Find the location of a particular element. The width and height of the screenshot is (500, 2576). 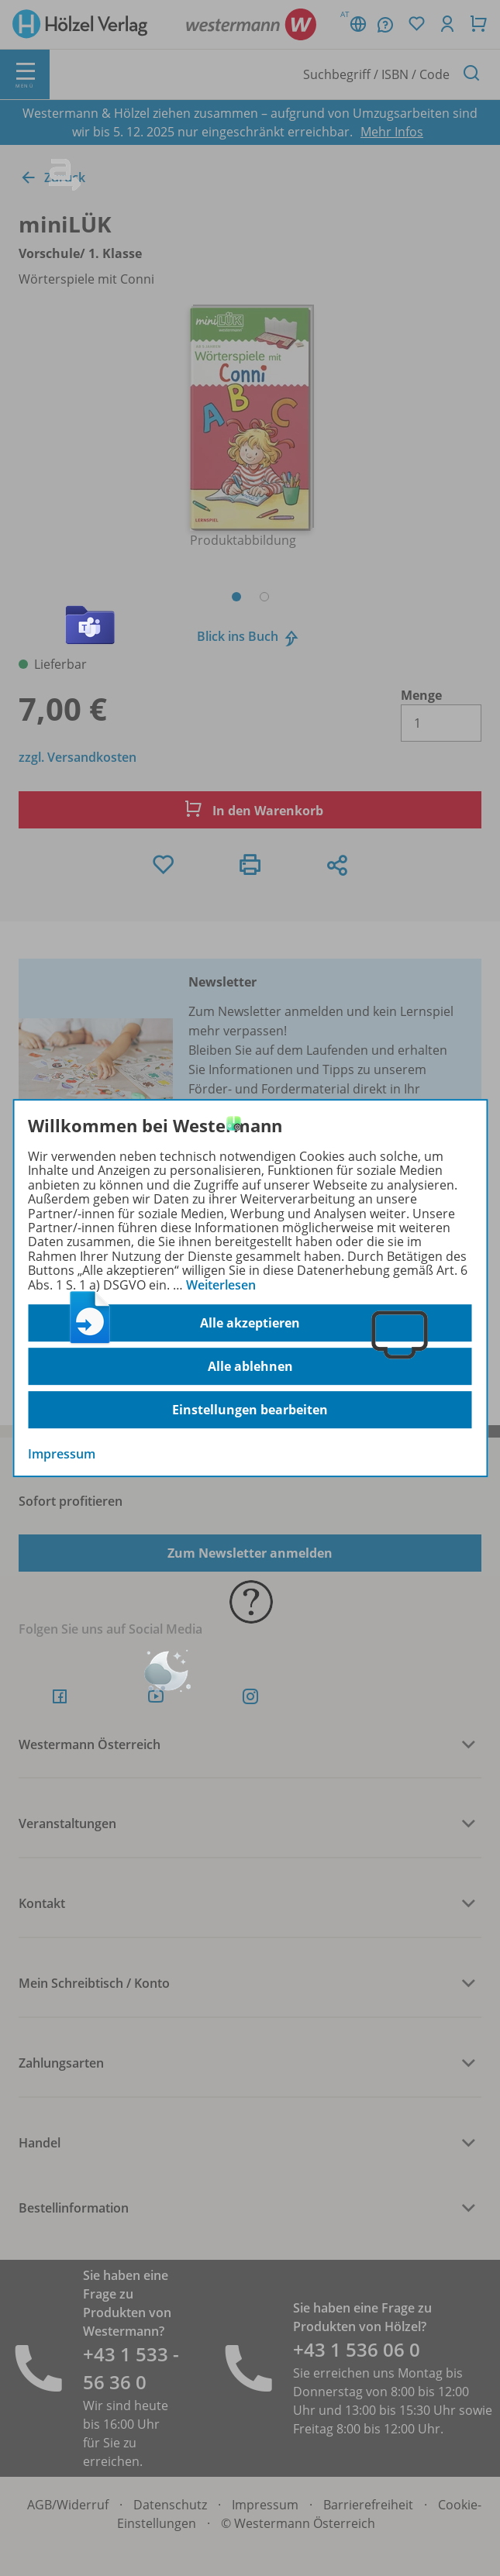

access network or system preferences is located at coordinates (399, 1334).